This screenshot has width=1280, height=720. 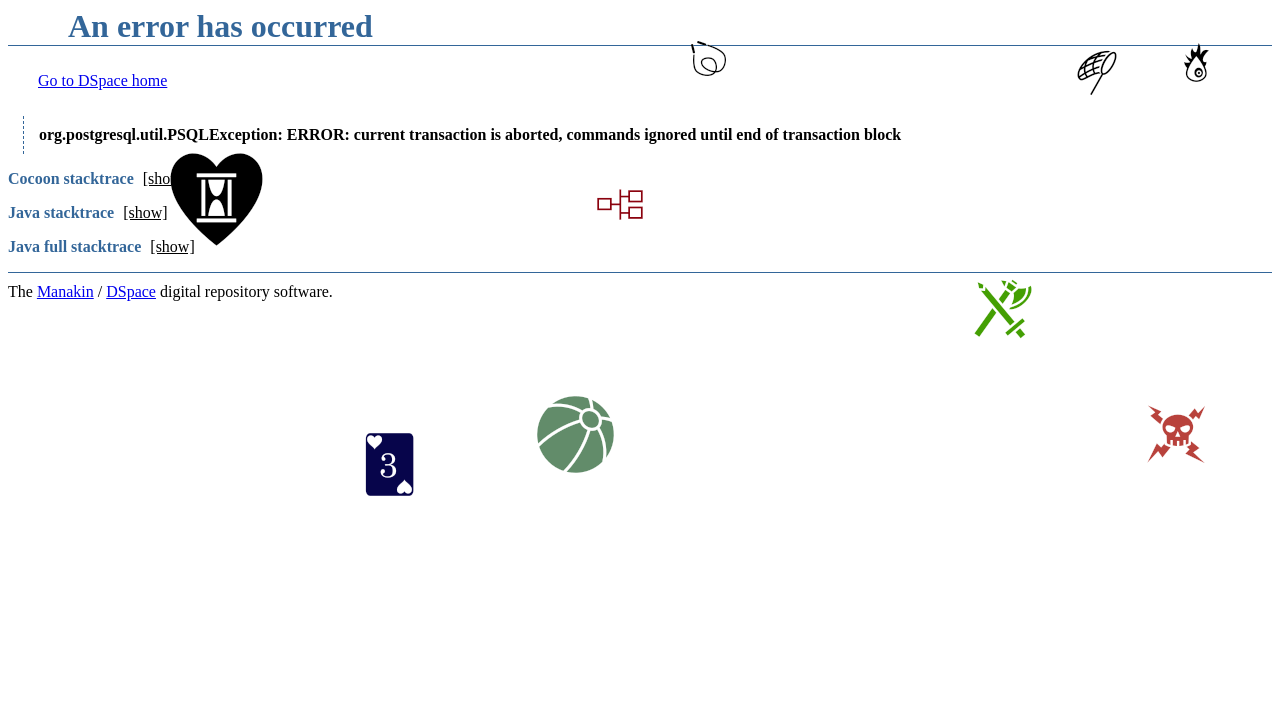 I want to click on indicates a lasting relationship or permanent bond in a game, so click(x=216, y=199).